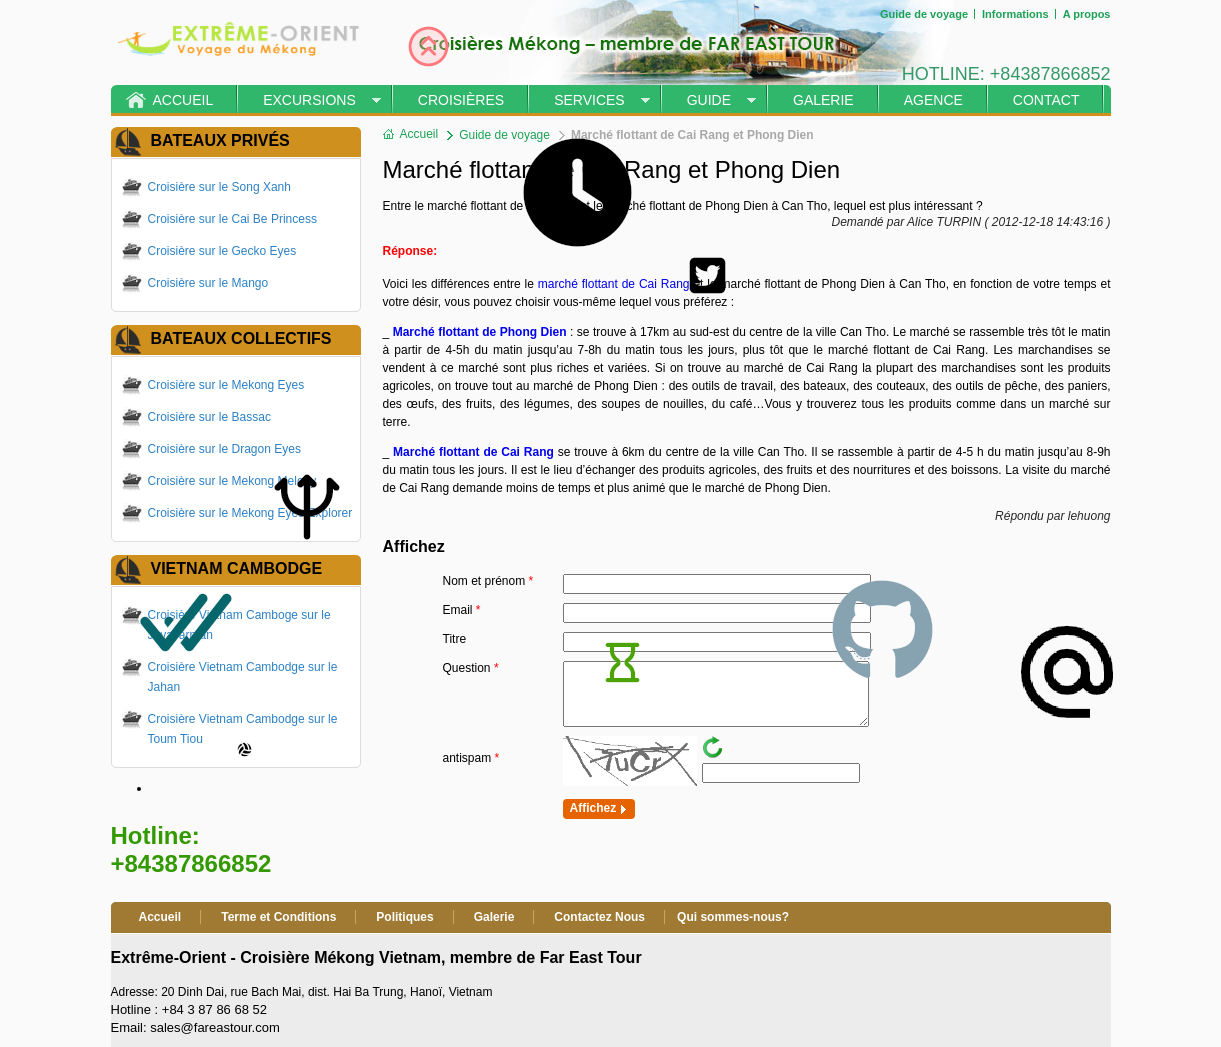 The height and width of the screenshot is (1047, 1221). What do you see at coordinates (1067, 672) in the screenshot?
I see `enter or view email address` at bounding box center [1067, 672].